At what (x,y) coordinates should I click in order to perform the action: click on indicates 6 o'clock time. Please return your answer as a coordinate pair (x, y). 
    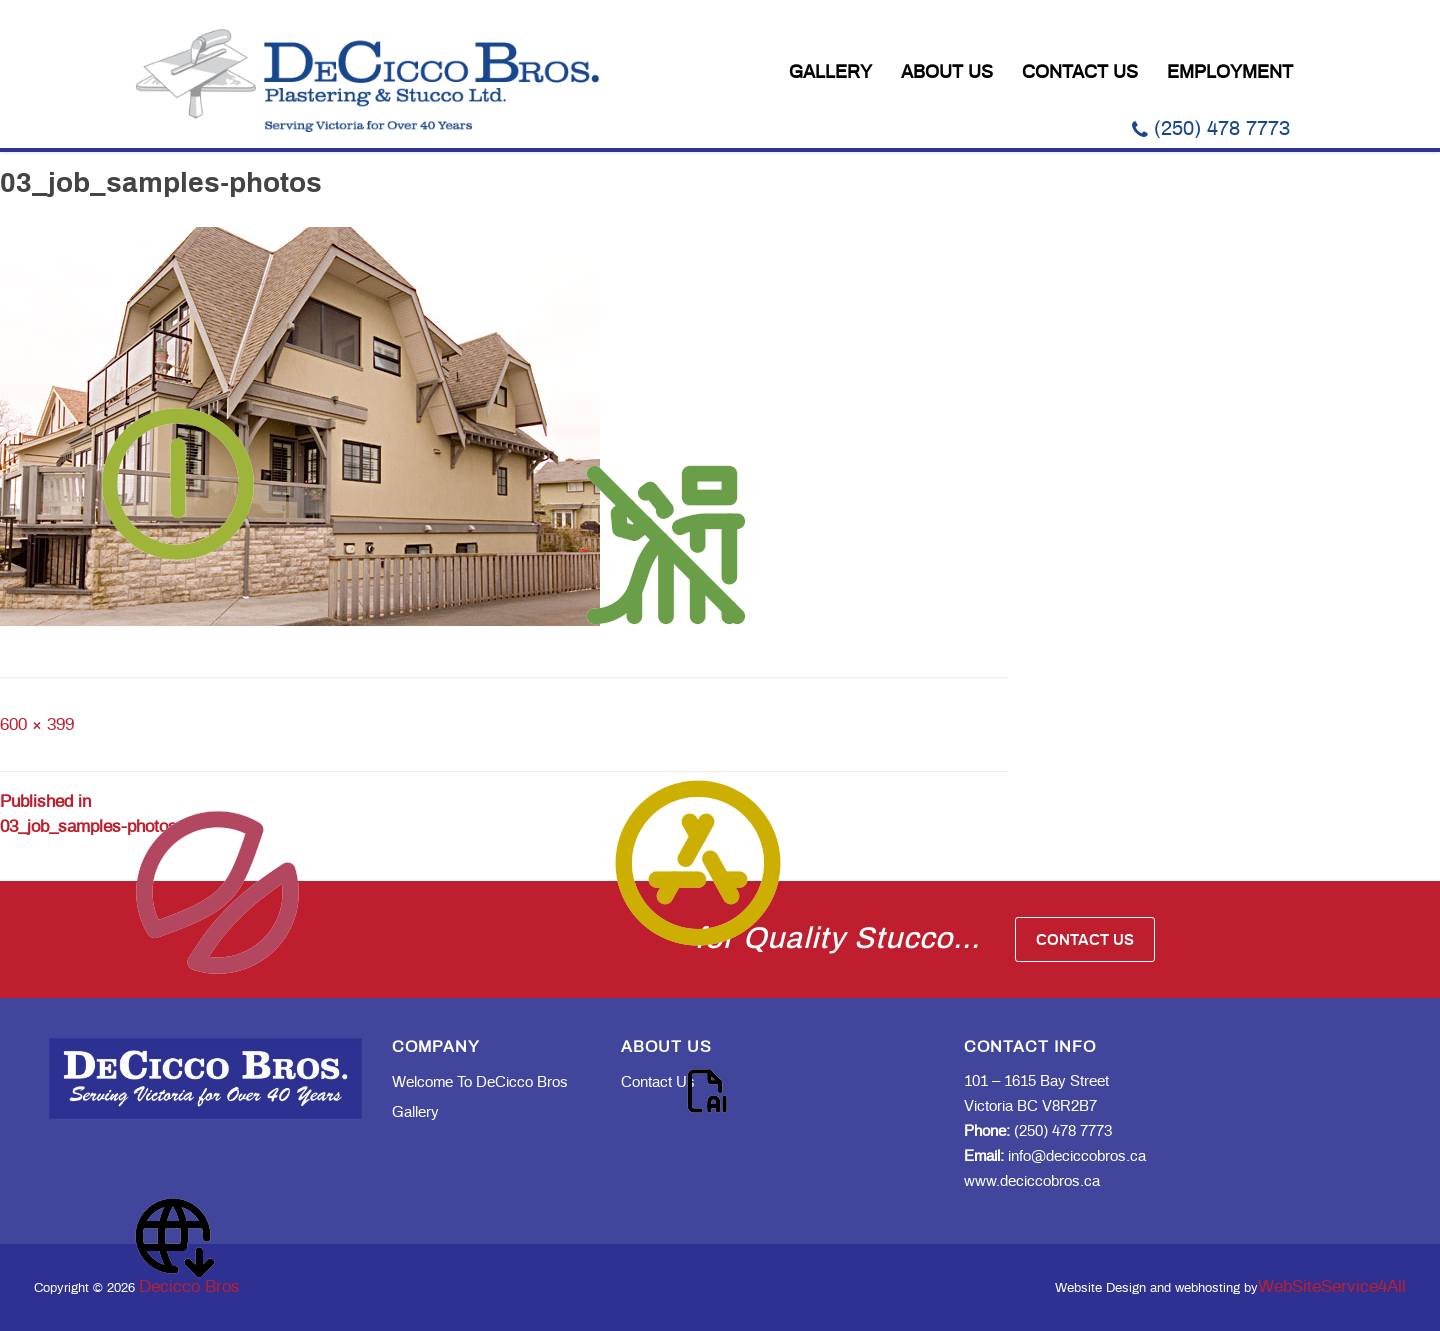
    Looking at the image, I should click on (178, 484).